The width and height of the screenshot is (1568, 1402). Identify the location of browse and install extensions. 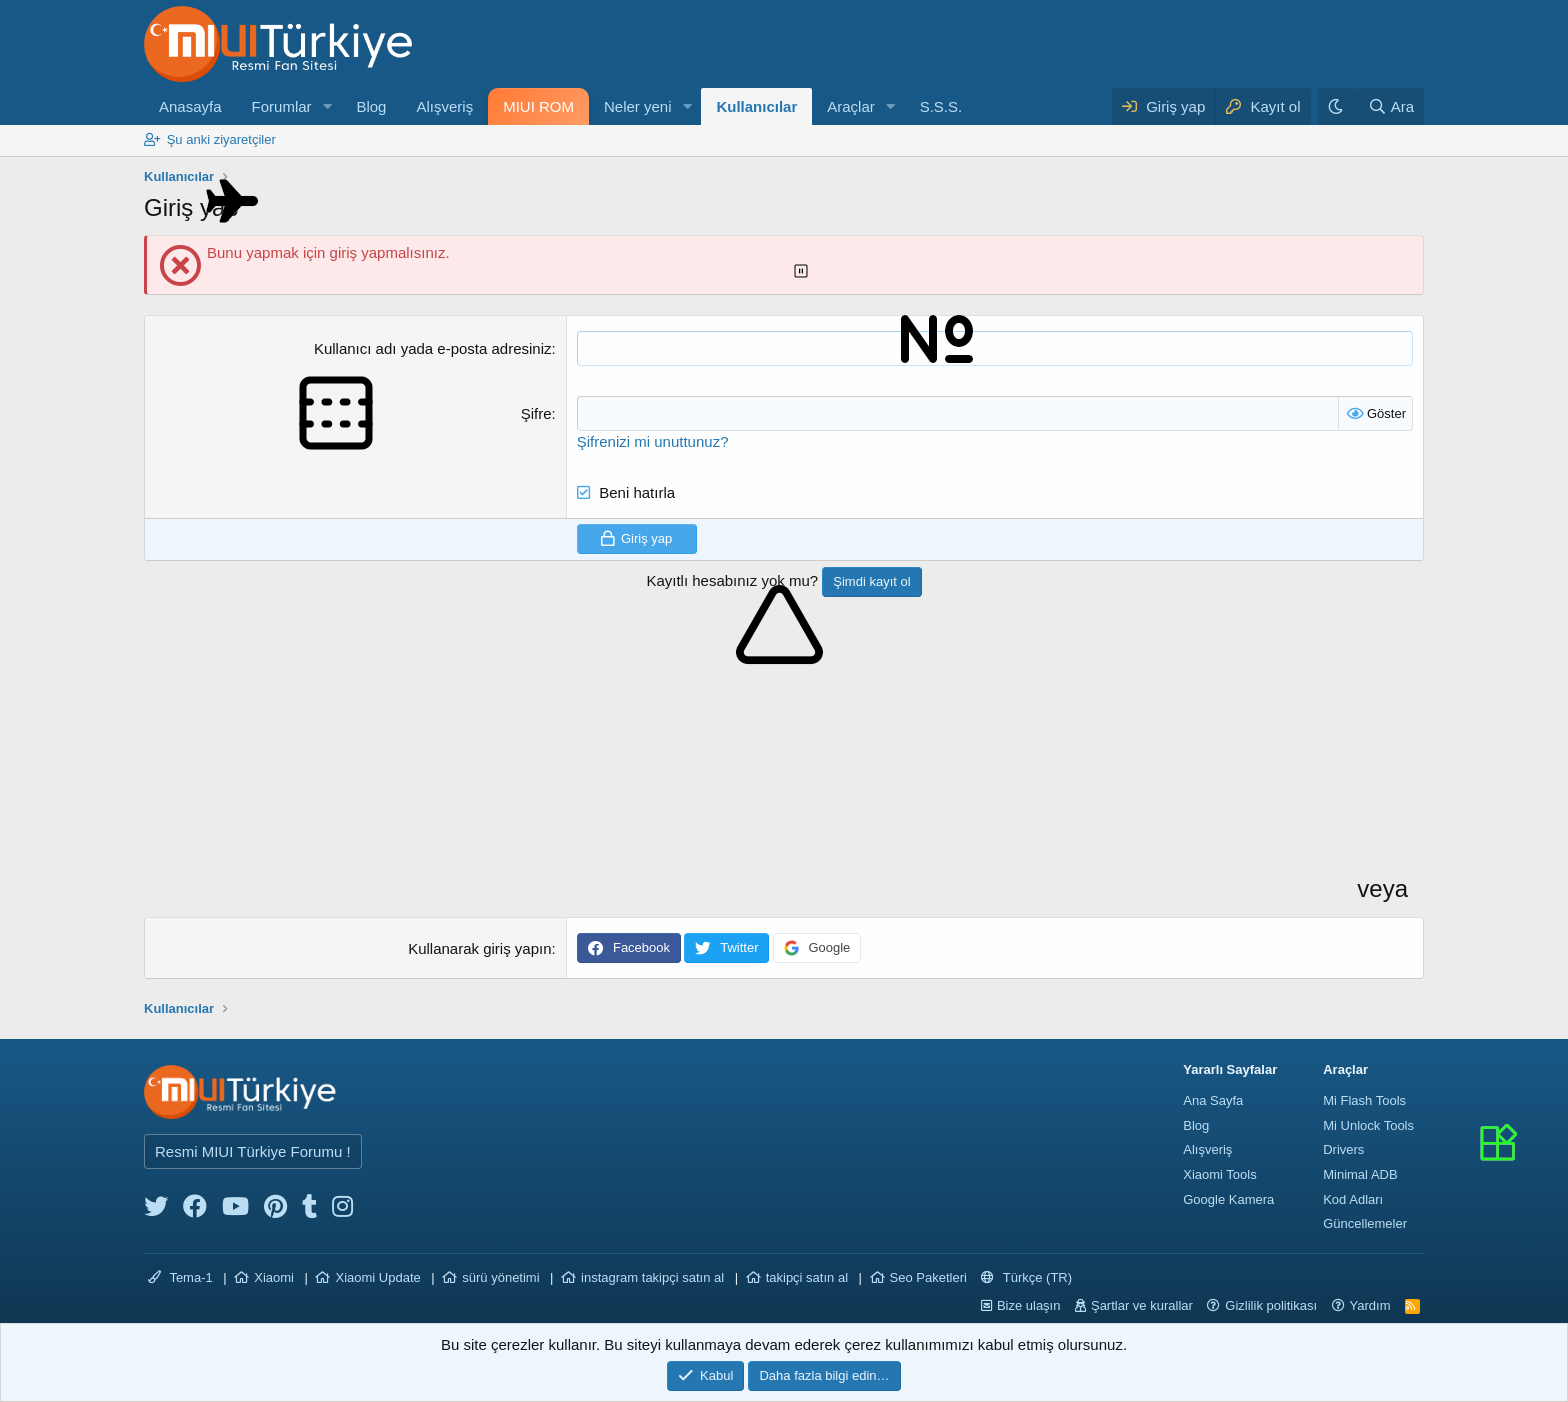
(1499, 1142).